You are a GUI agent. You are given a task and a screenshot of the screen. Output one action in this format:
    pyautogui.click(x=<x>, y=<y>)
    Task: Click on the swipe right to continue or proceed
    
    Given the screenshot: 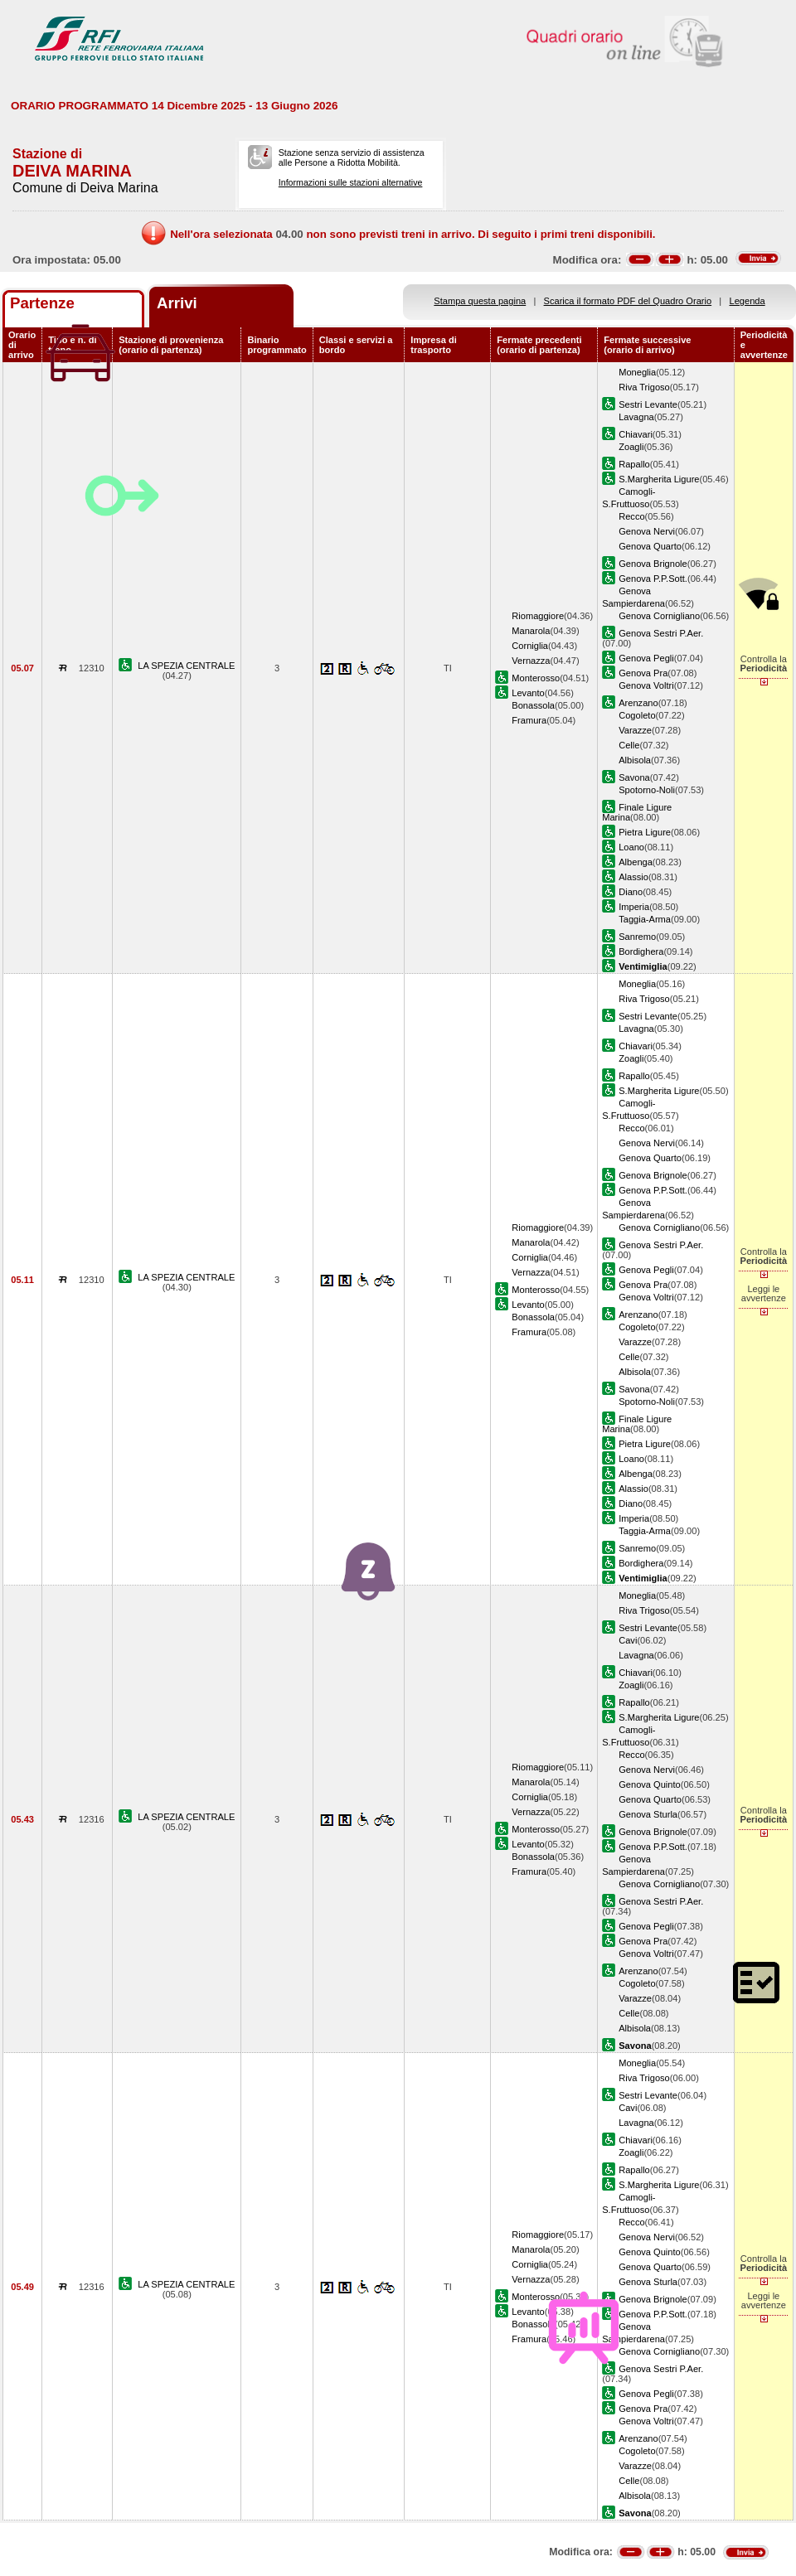 What is the action you would take?
    pyautogui.click(x=122, y=496)
    